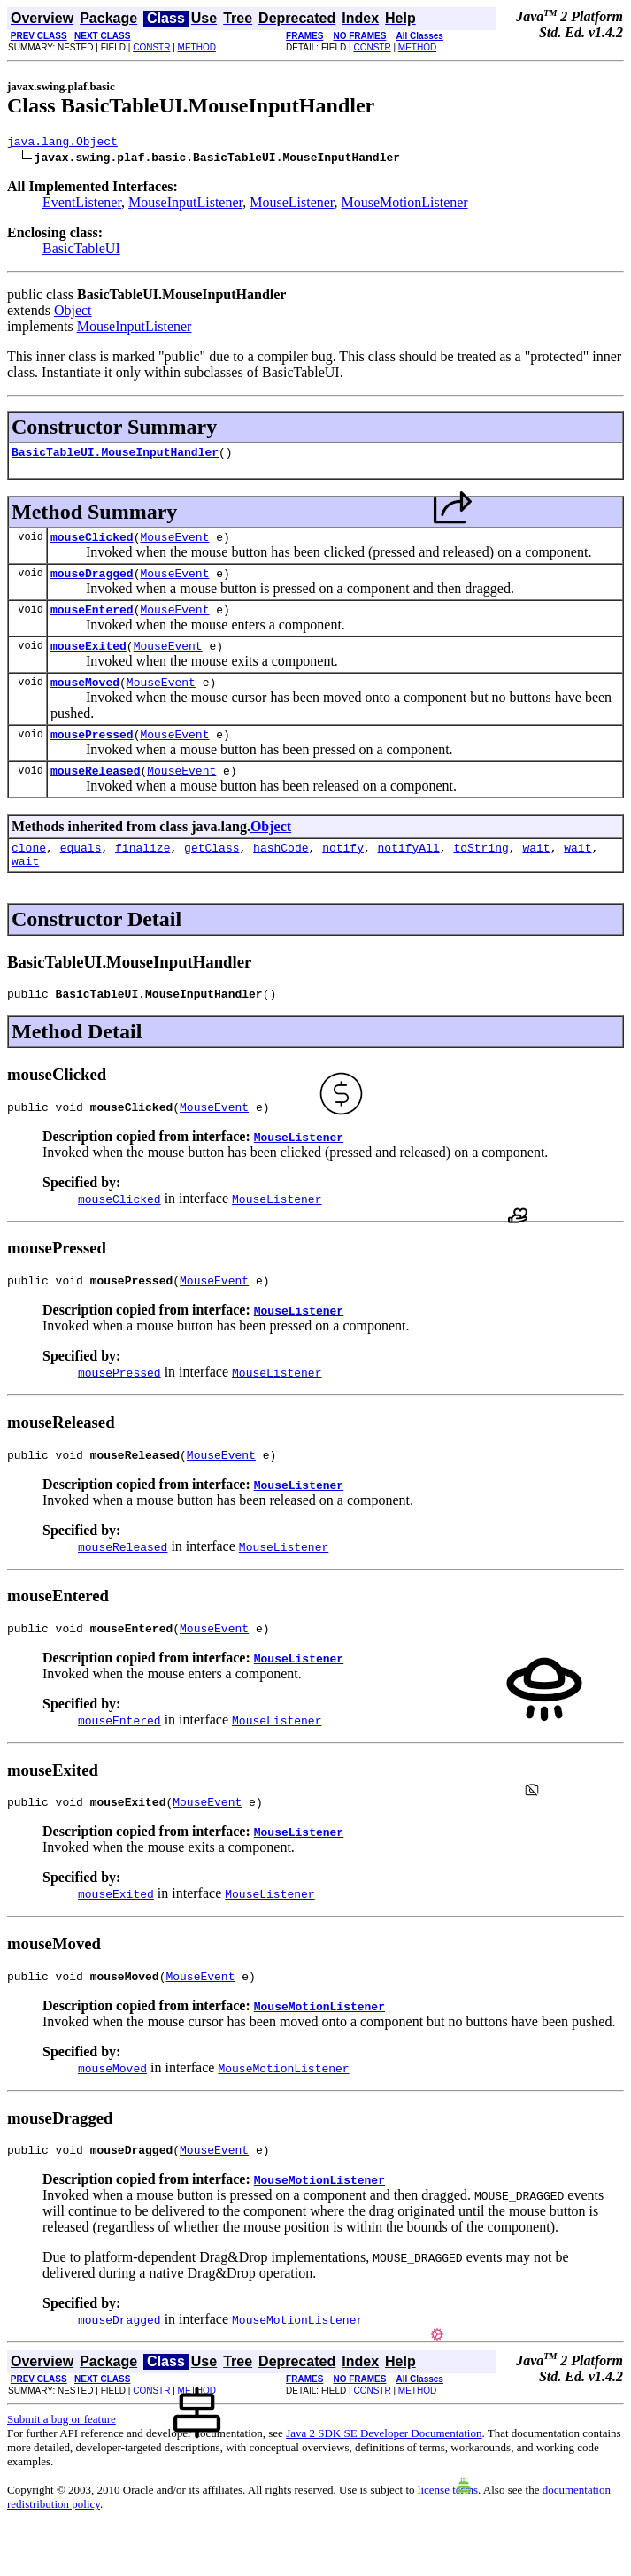 This screenshot has width=631, height=2576. What do you see at coordinates (544, 1688) in the screenshot?
I see `access sci-fi or space-themed content` at bounding box center [544, 1688].